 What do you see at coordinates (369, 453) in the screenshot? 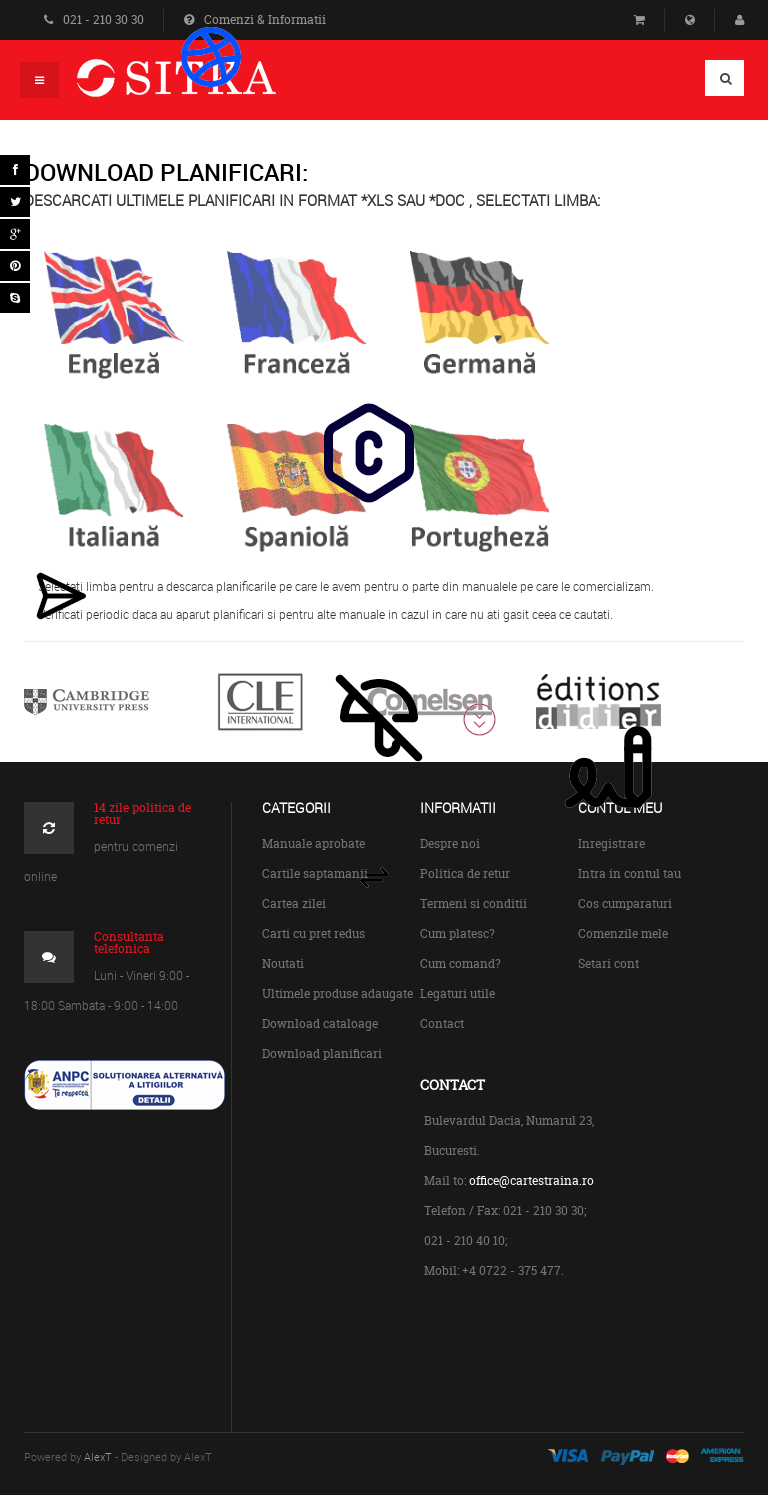
I see `indicates copyright status or protected content` at bounding box center [369, 453].